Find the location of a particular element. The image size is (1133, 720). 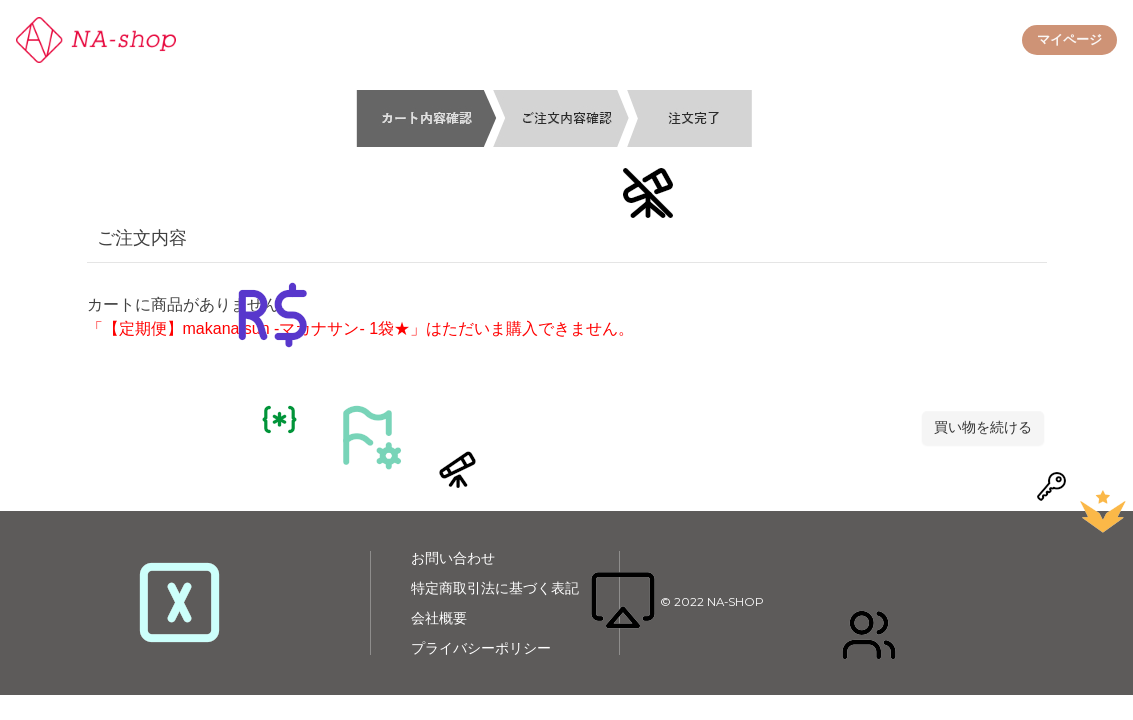

close or dismiss a dialog box is located at coordinates (179, 602).